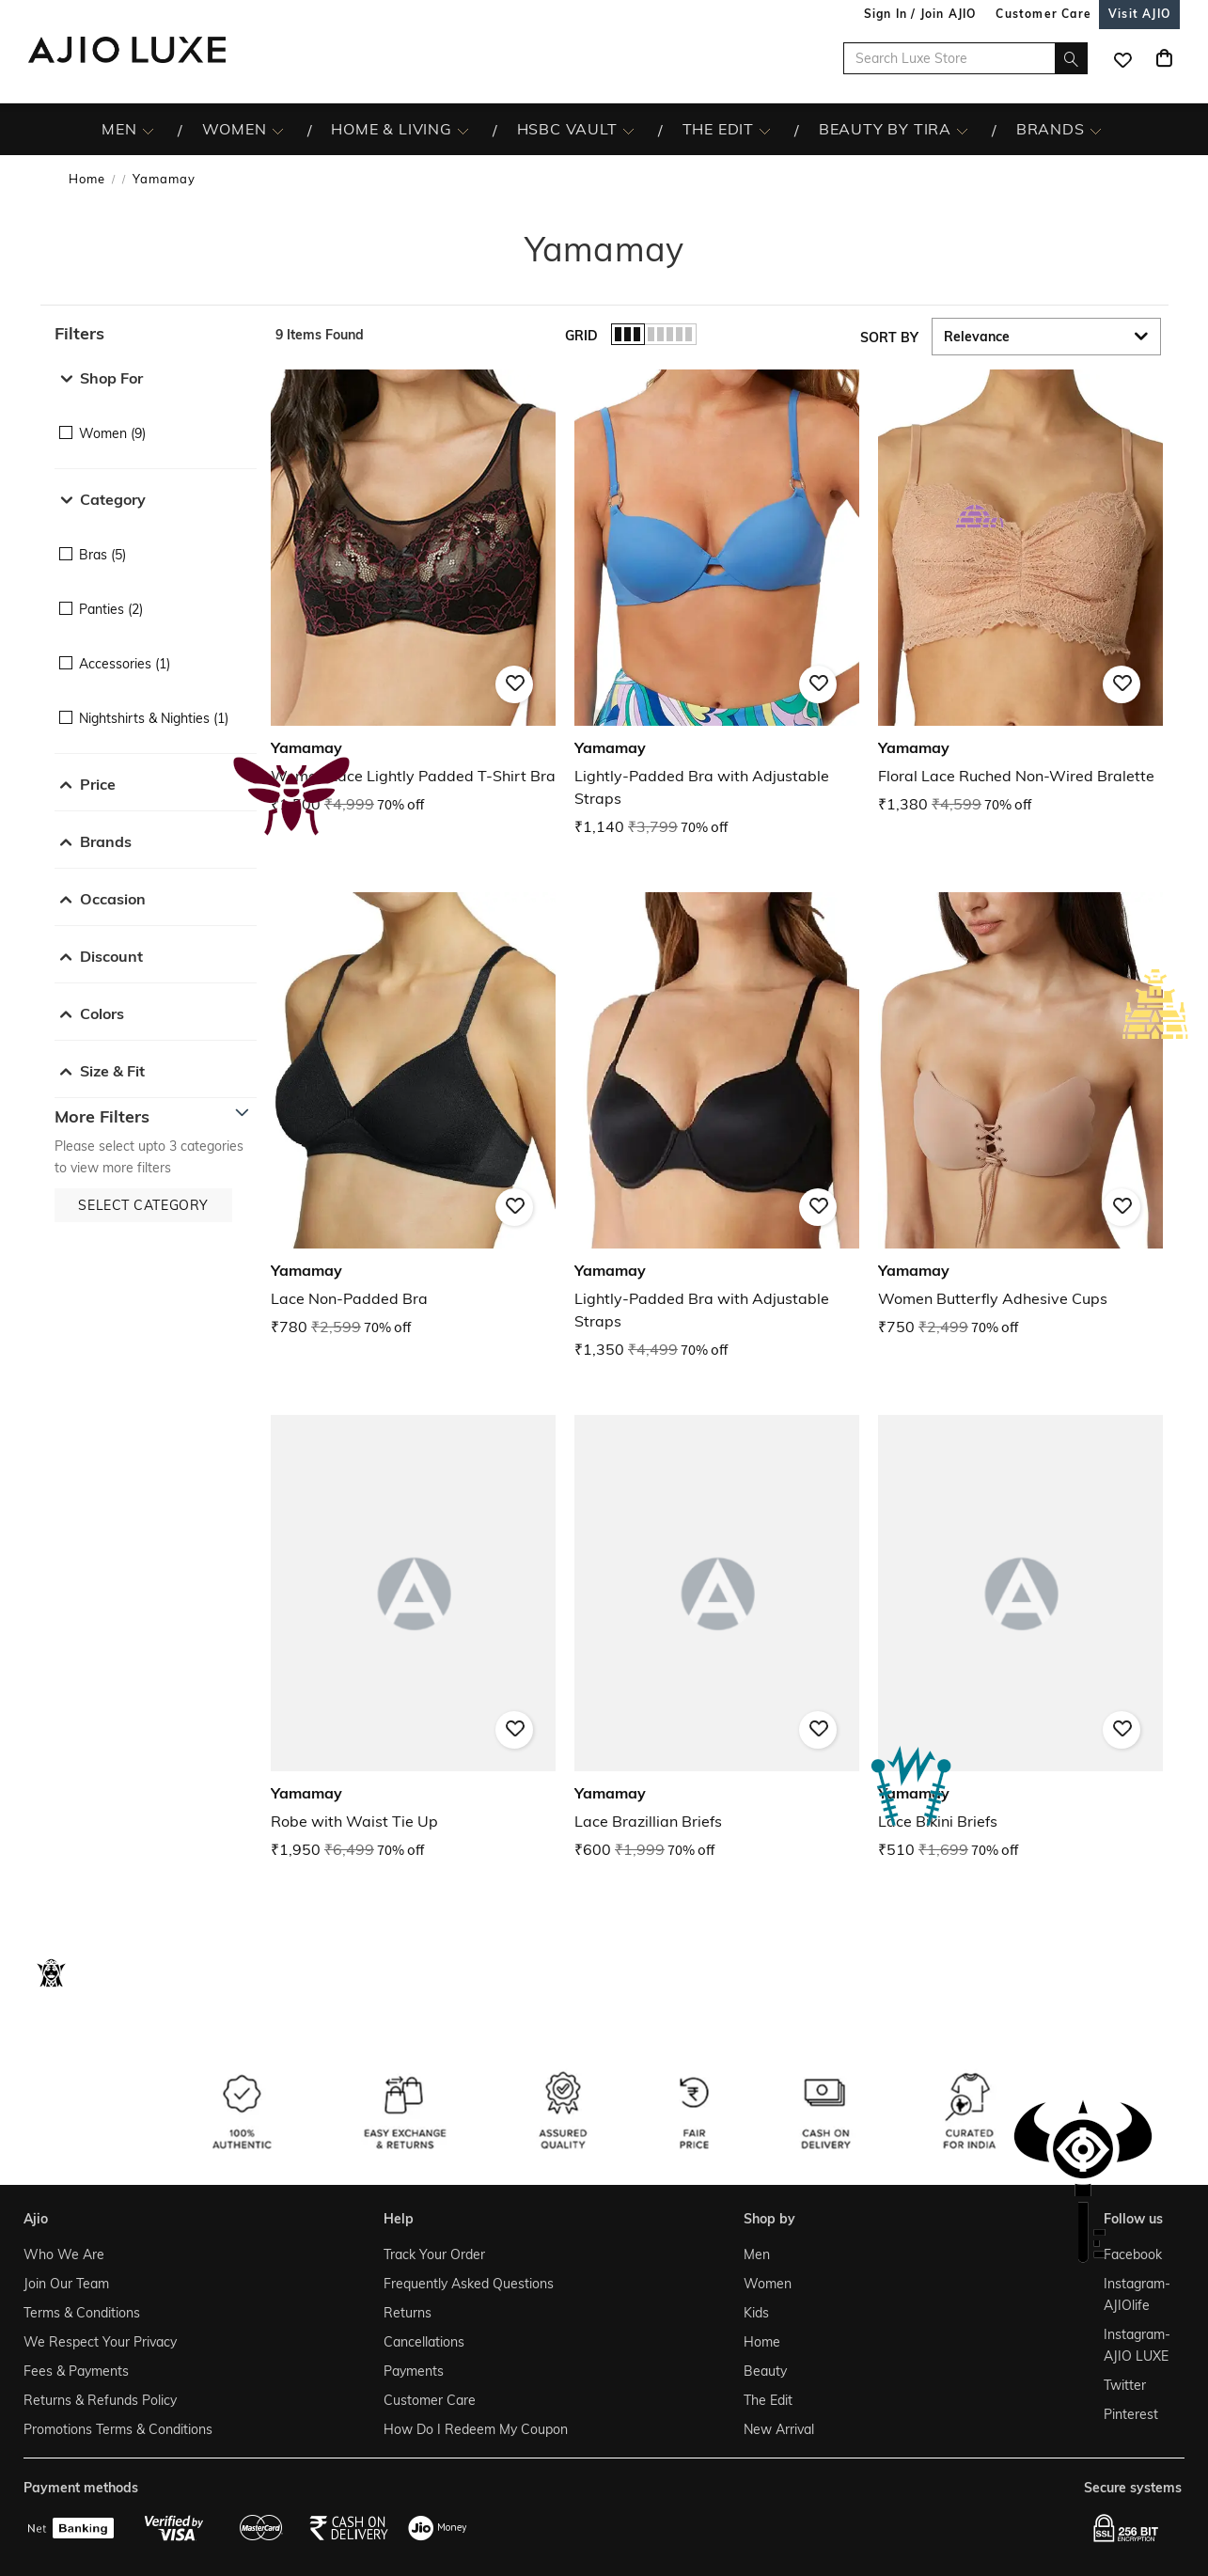 The image size is (1208, 2576). What do you see at coordinates (980, 516) in the screenshot?
I see `winter or arctic themed content` at bounding box center [980, 516].